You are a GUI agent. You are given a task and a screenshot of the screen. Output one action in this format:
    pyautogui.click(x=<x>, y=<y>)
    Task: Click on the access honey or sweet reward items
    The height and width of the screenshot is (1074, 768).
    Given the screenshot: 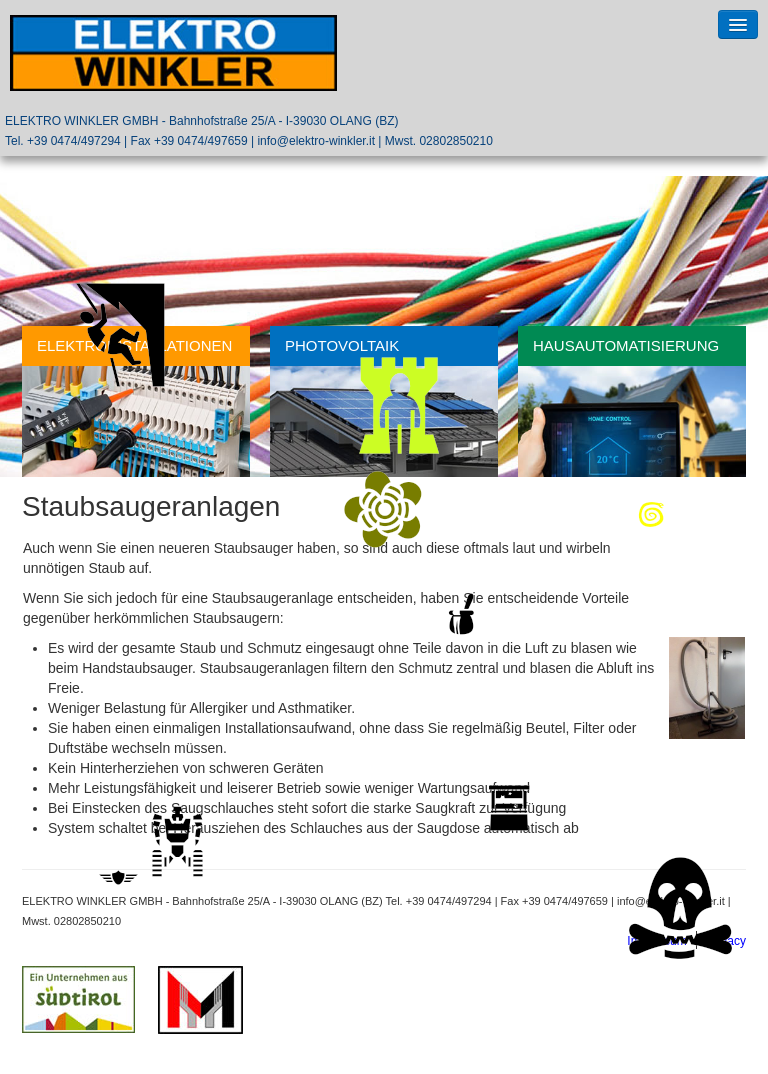 What is the action you would take?
    pyautogui.click(x=462, y=614)
    